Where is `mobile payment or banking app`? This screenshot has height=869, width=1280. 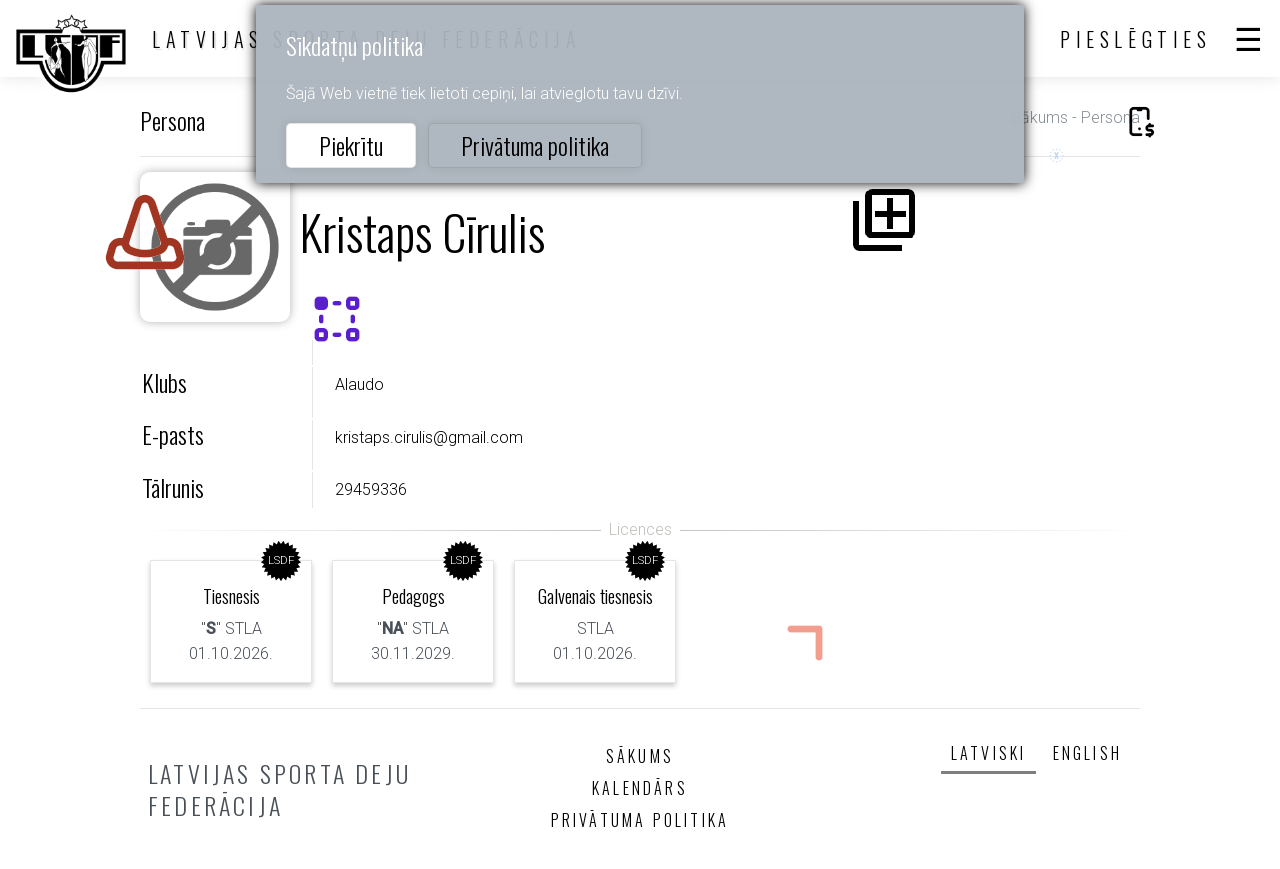 mobile payment or banking app is located at coordinates (1139, 121).